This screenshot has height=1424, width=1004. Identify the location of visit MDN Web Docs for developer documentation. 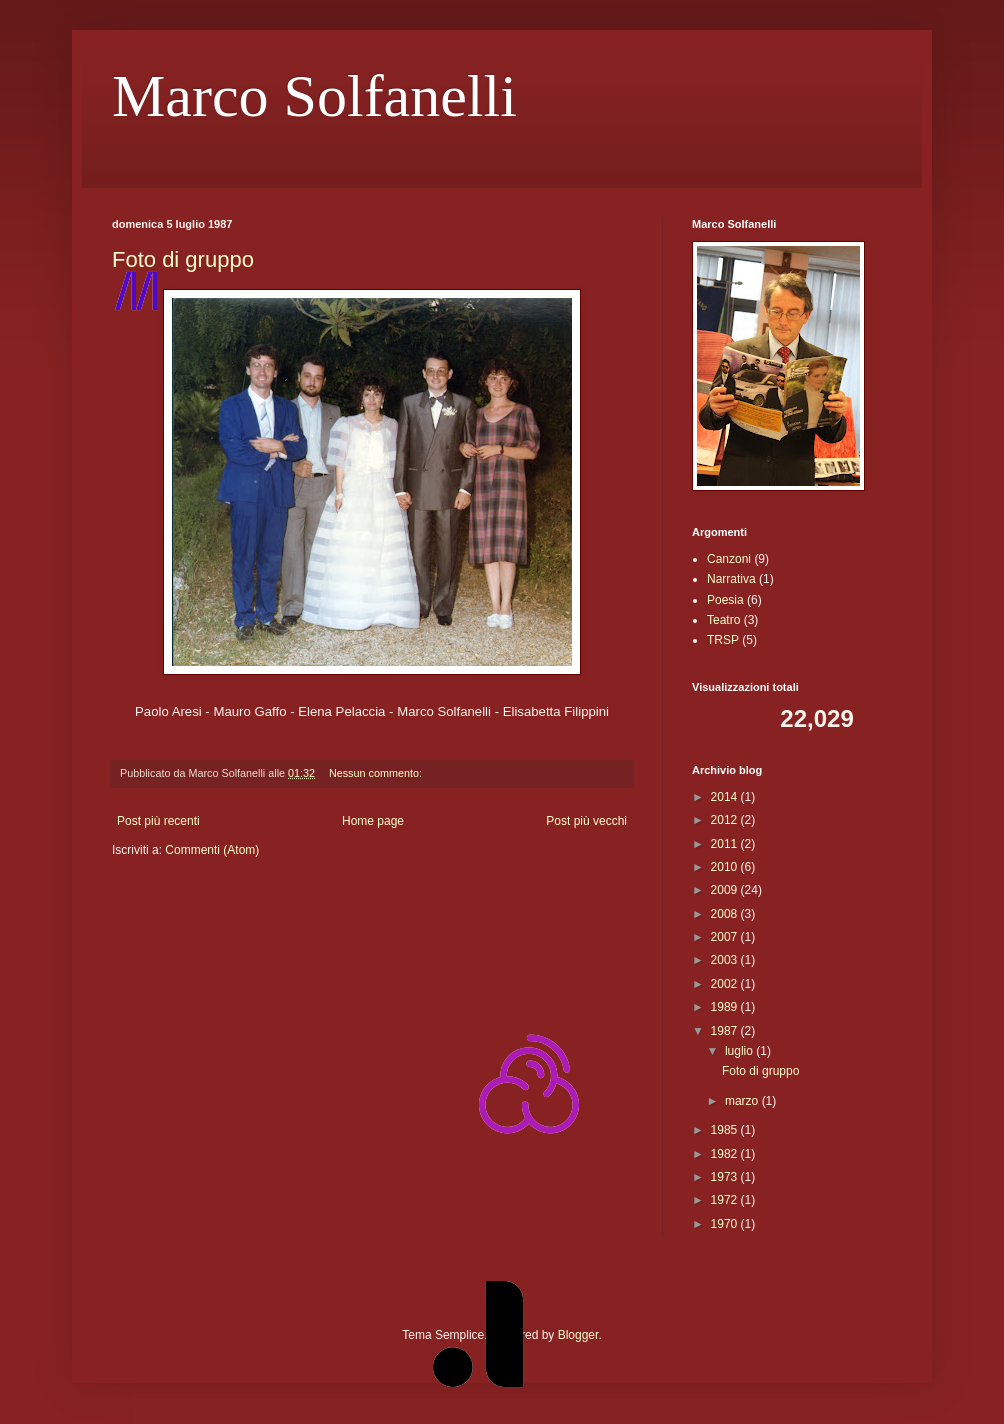
(136, 291).